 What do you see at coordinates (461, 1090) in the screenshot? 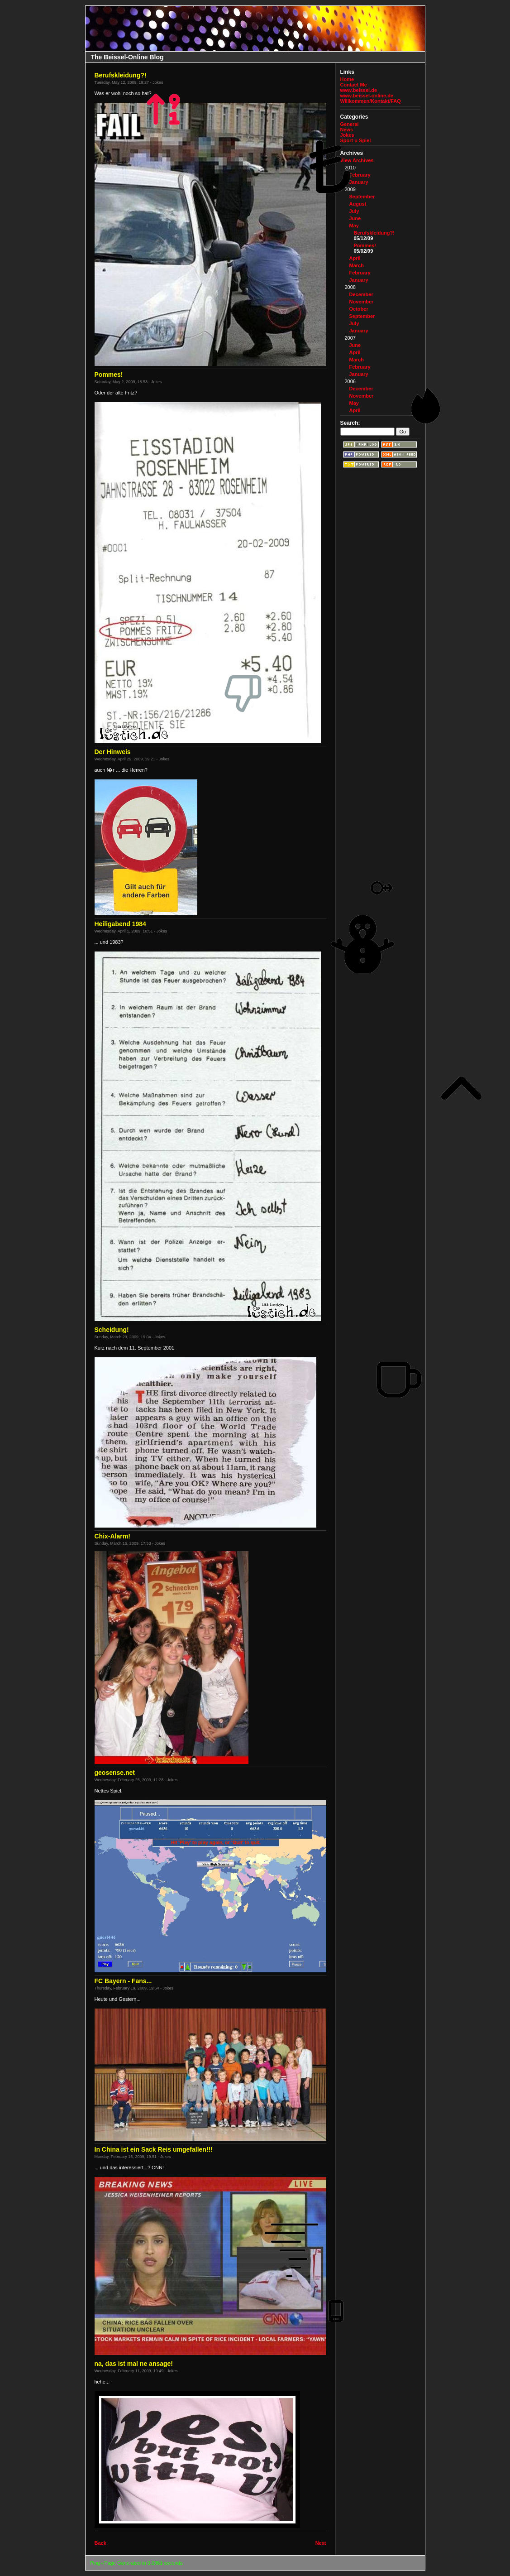
I see `collapse an expanded section` at bounding box center [461, 1090].